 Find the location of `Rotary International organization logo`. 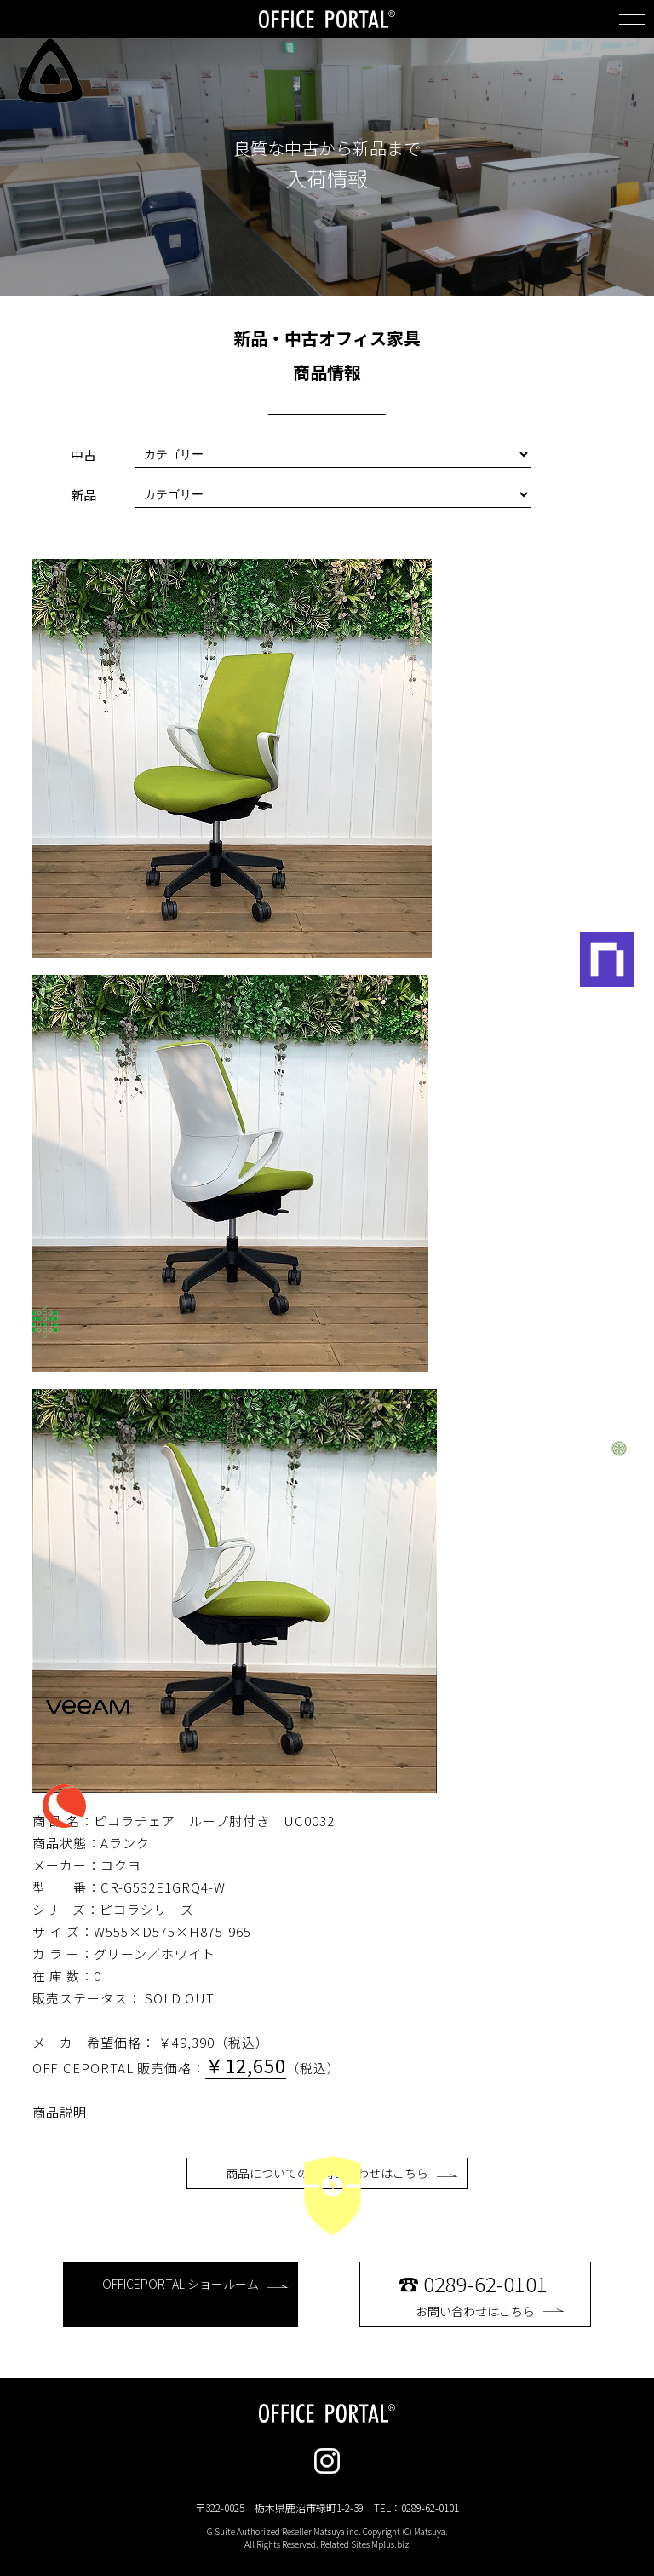

Rotary International organization logo is located at coordinates (619, 1449).